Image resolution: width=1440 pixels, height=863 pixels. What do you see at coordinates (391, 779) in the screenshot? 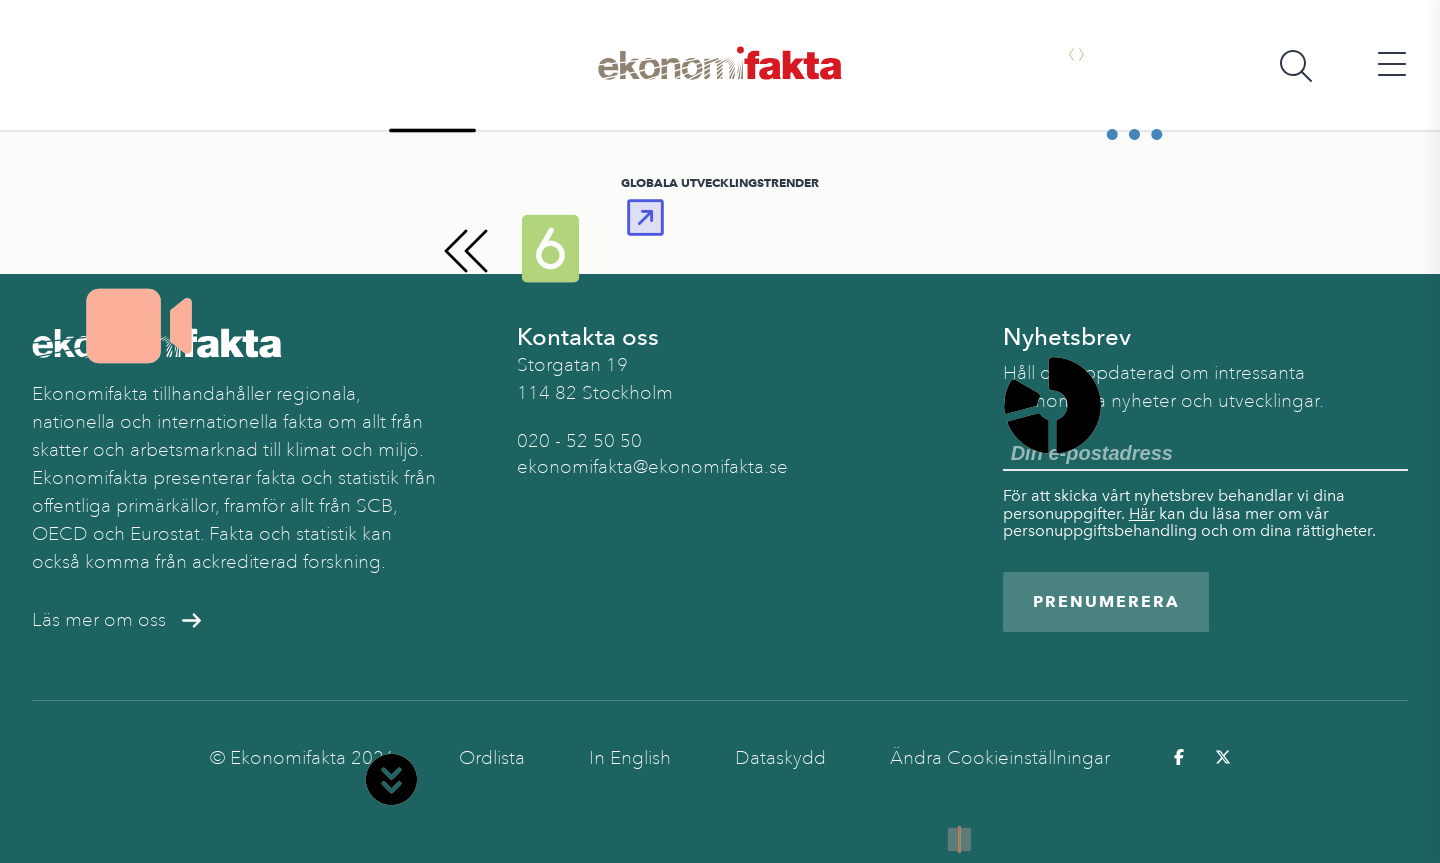
I see `expand all content below` at bounding box center [391, 779].